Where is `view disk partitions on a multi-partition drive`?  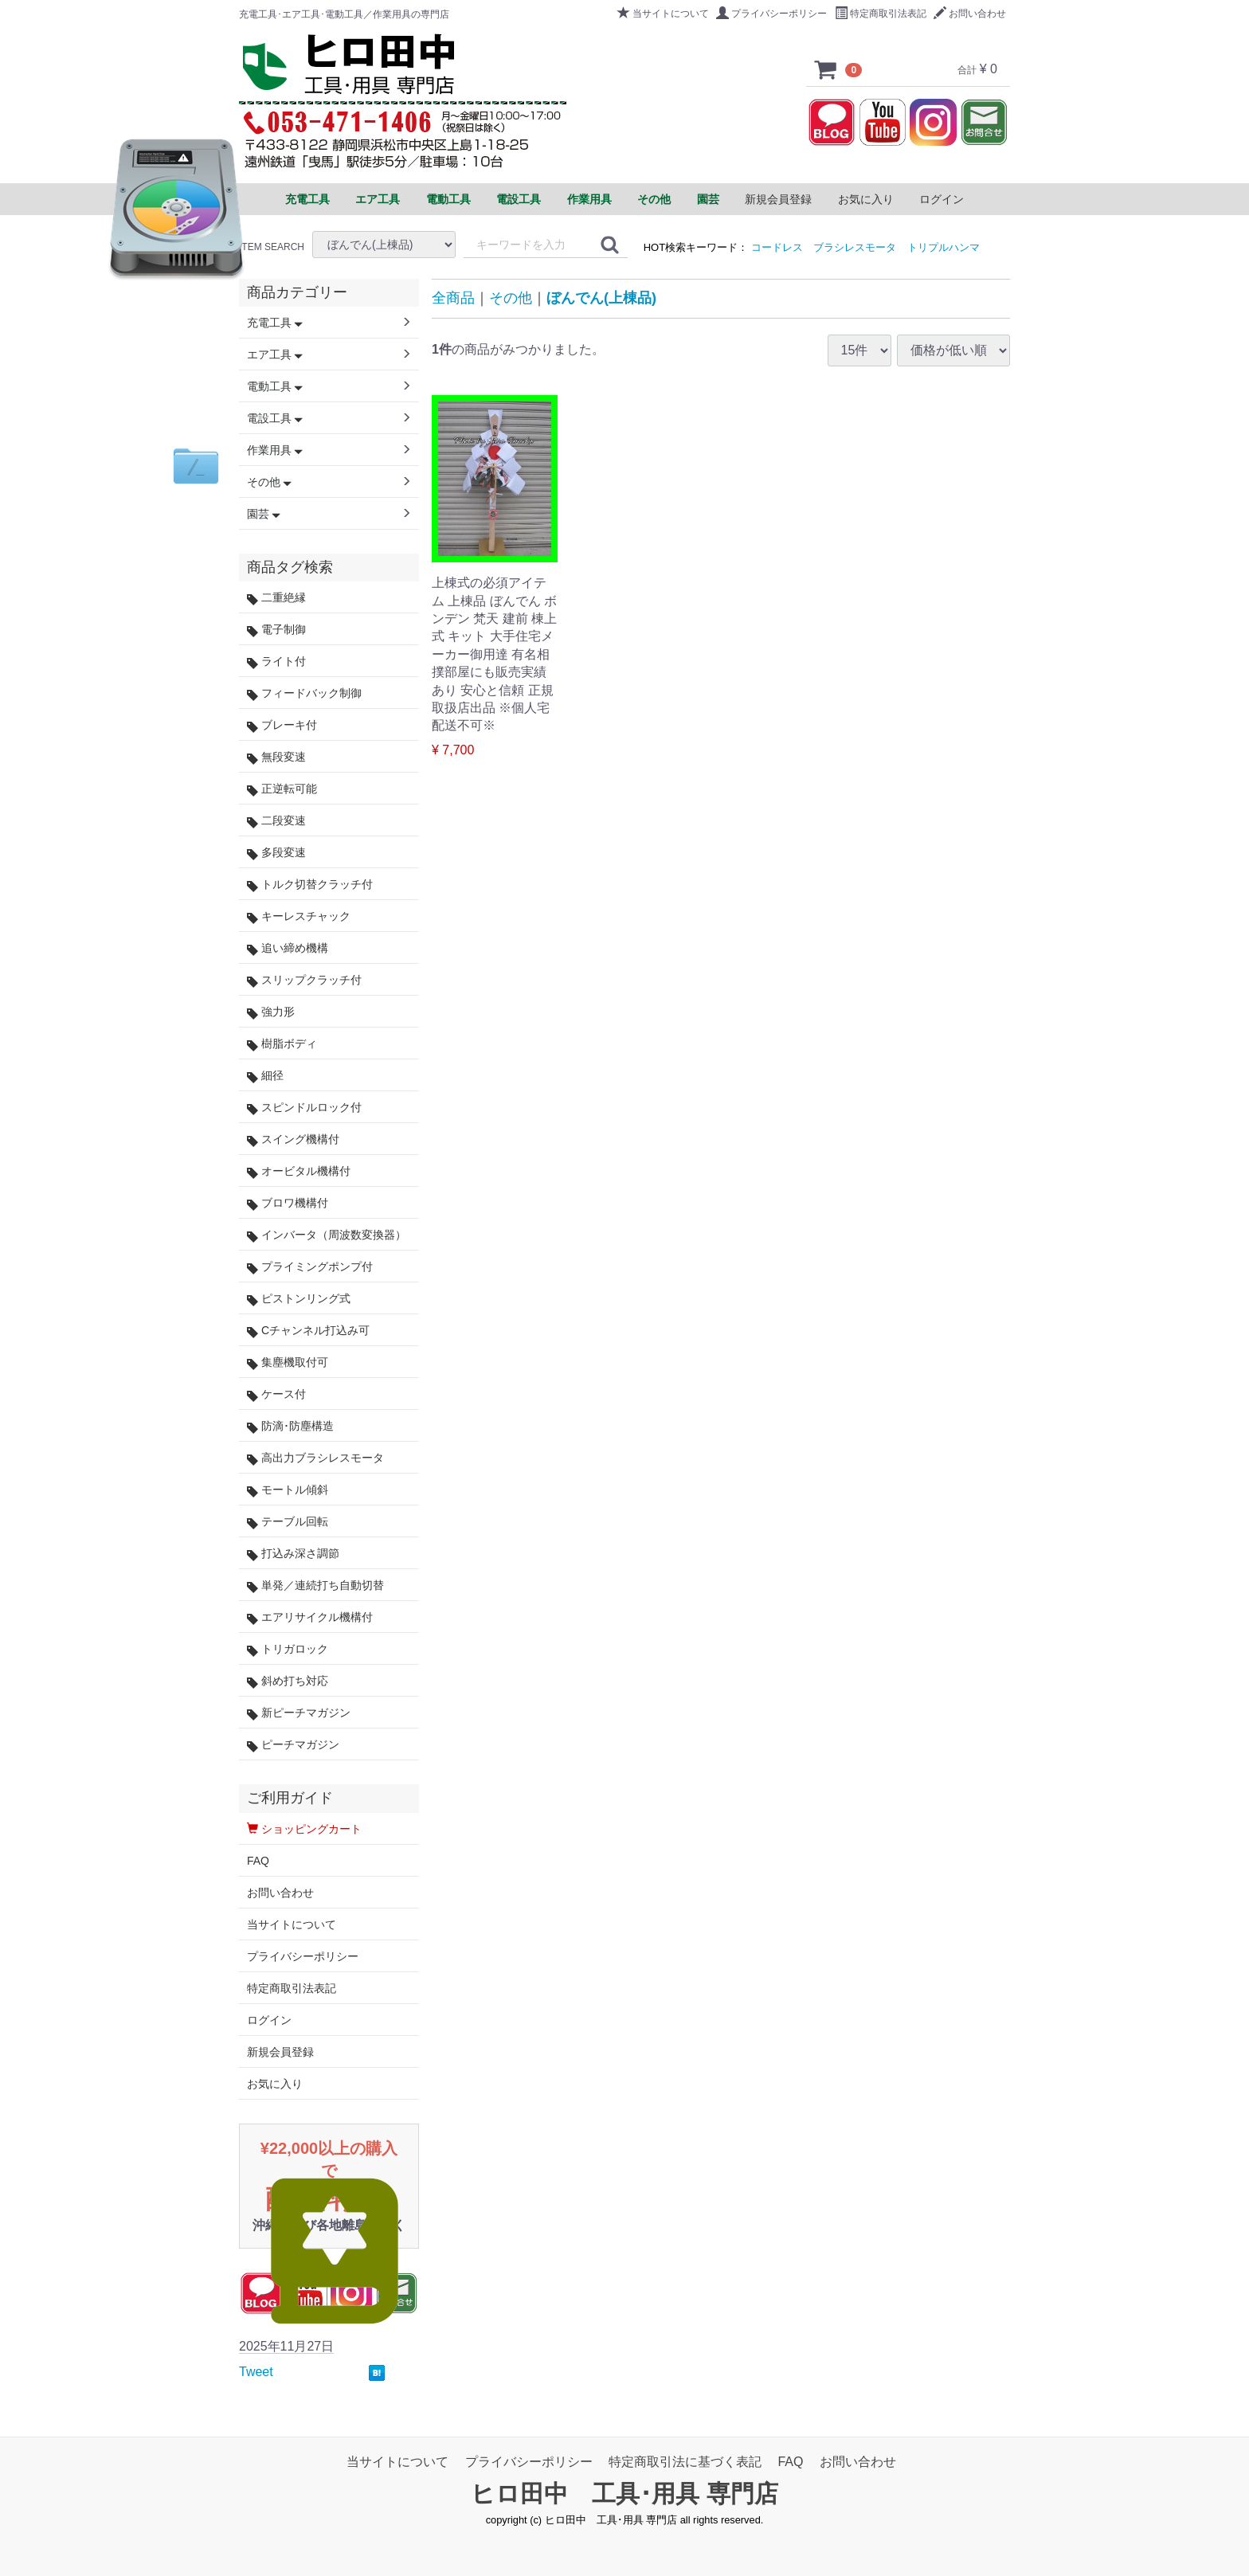 view disk partitions on a multi-partition drive is located at coordinates (176, 207).